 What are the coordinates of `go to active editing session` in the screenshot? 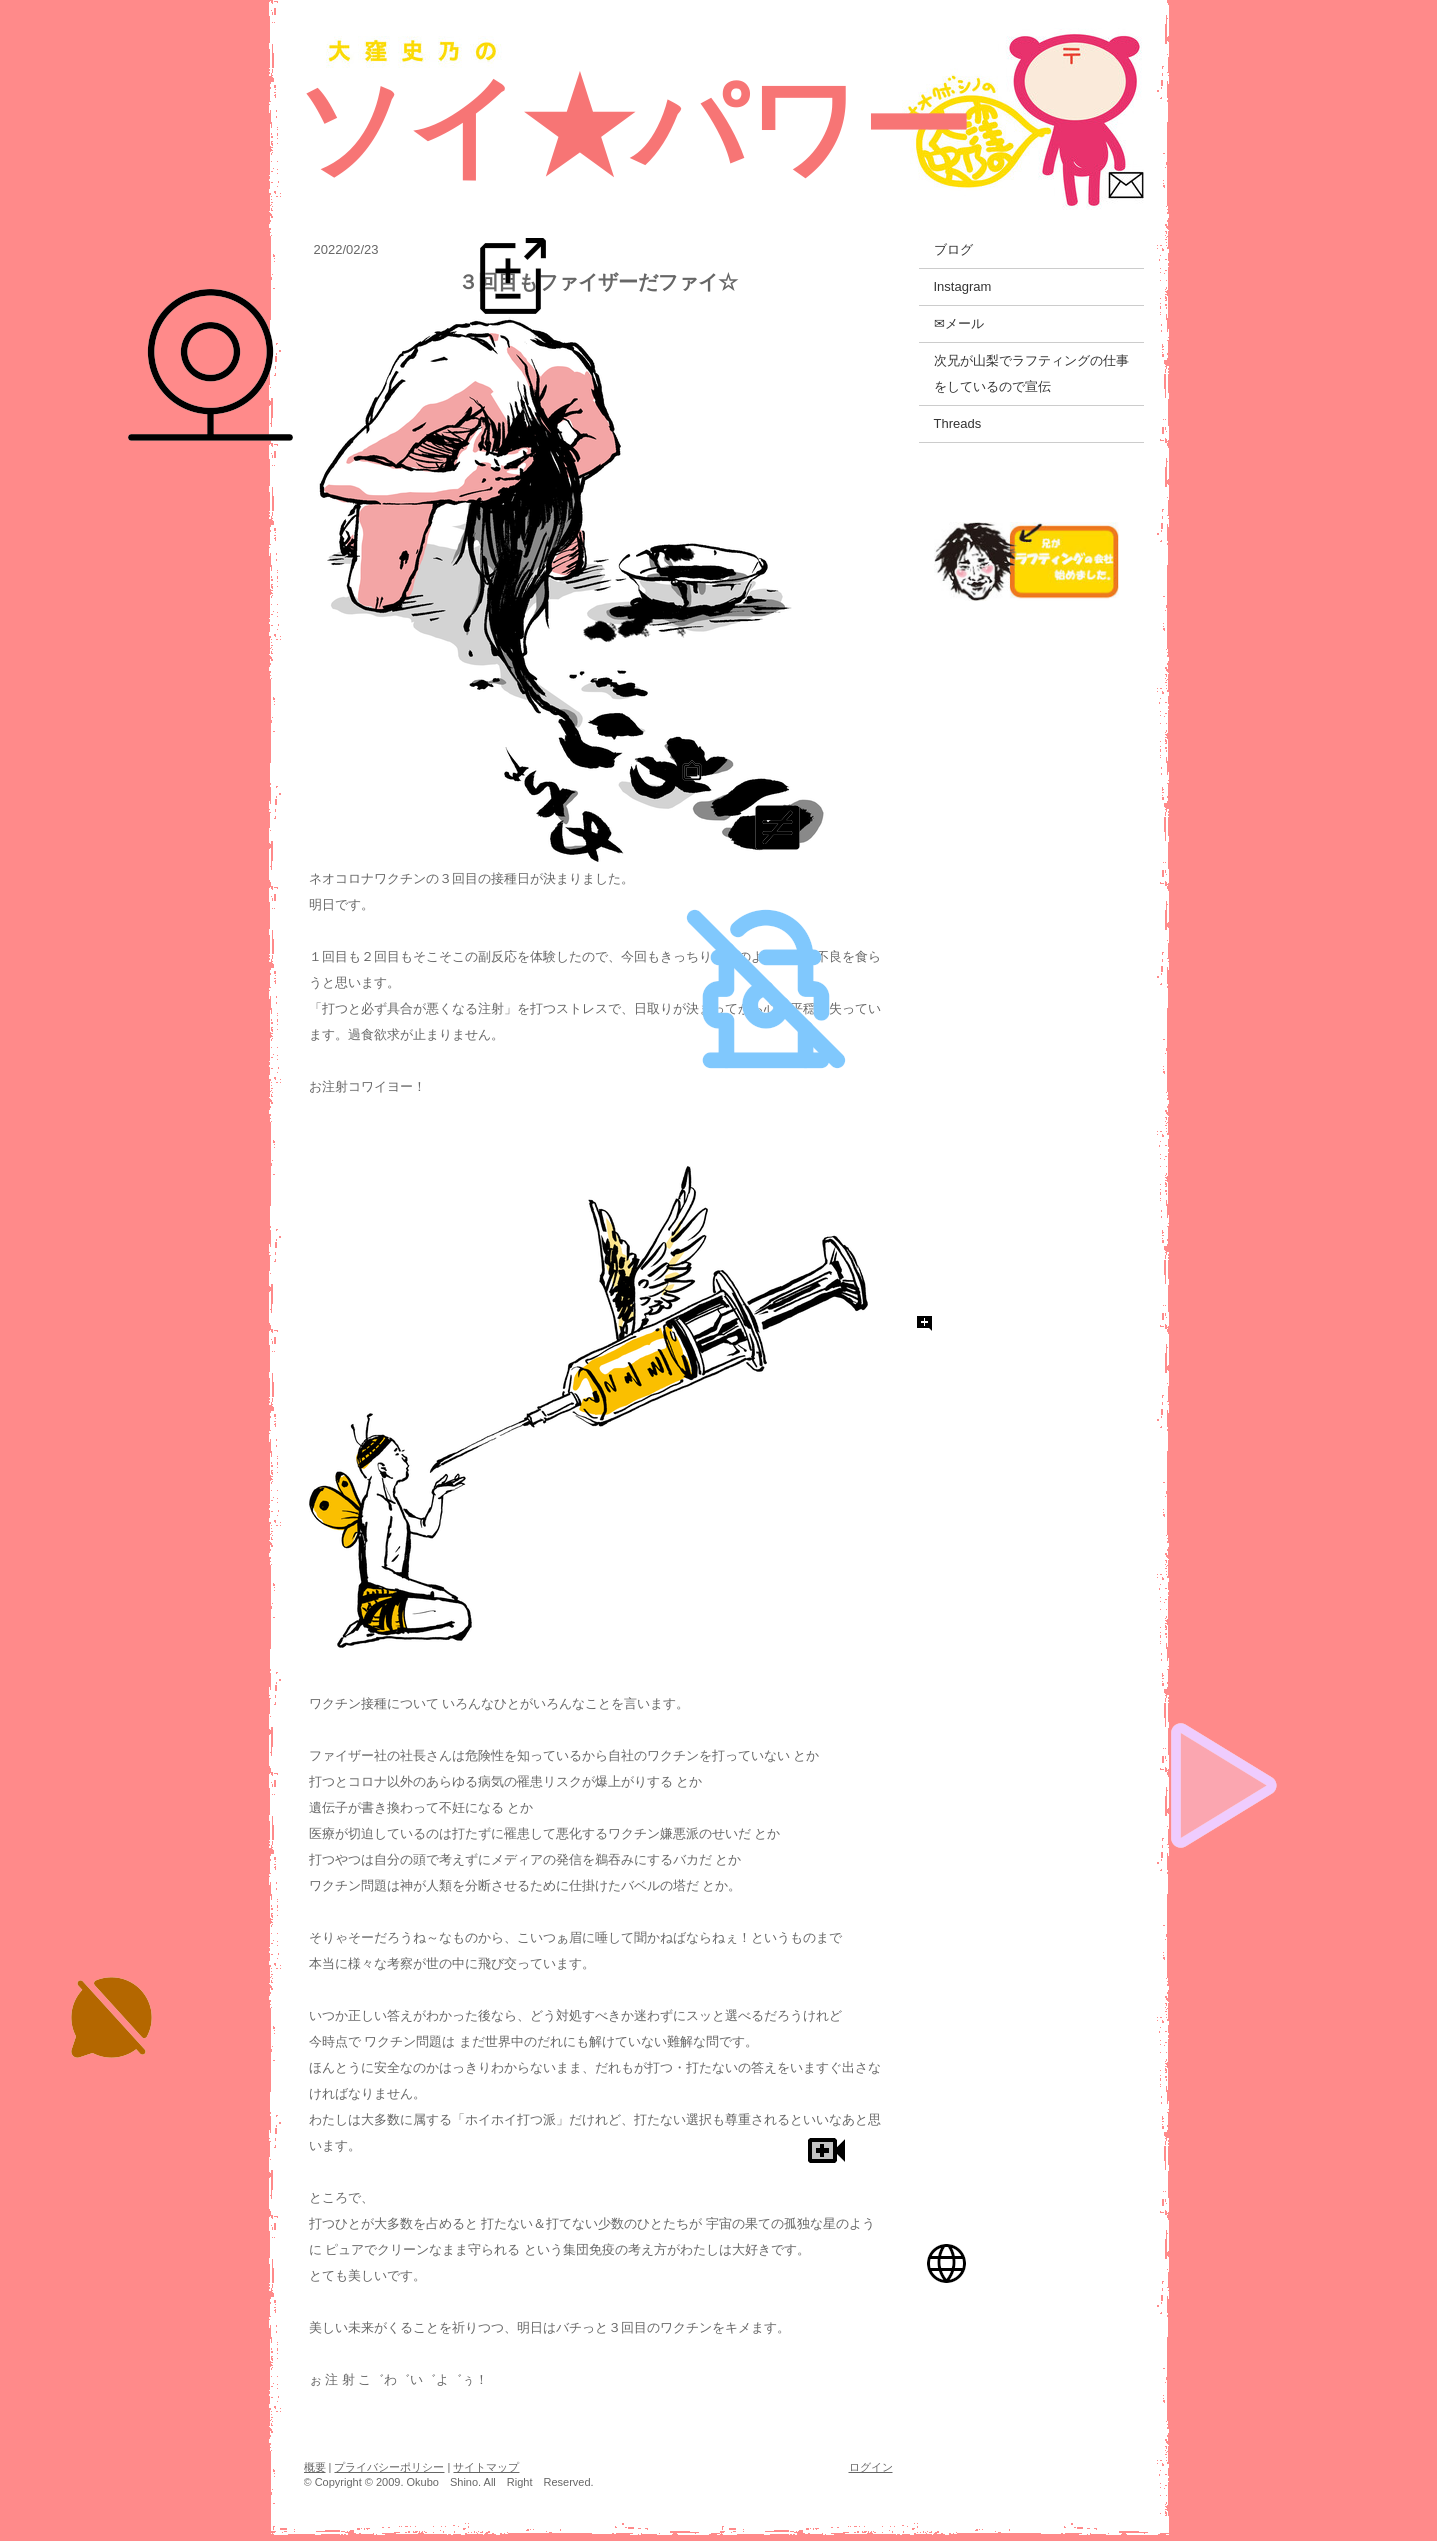 It's located at (510, 278).